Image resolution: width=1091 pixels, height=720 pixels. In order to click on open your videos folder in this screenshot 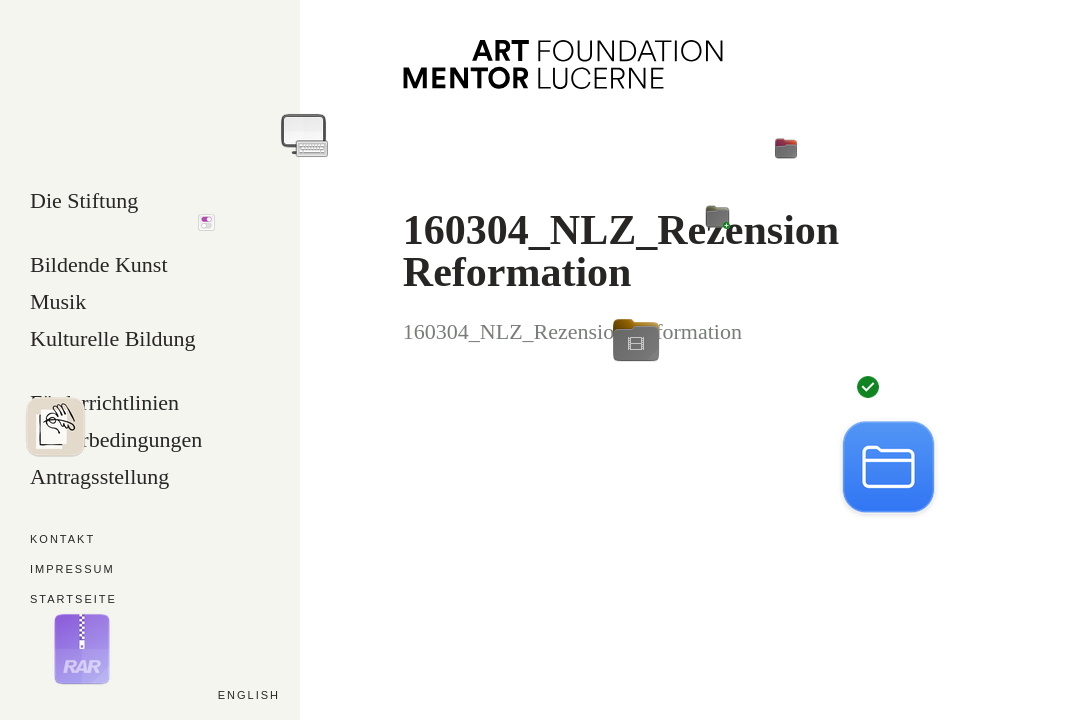, I will do `click(636, 340)`.